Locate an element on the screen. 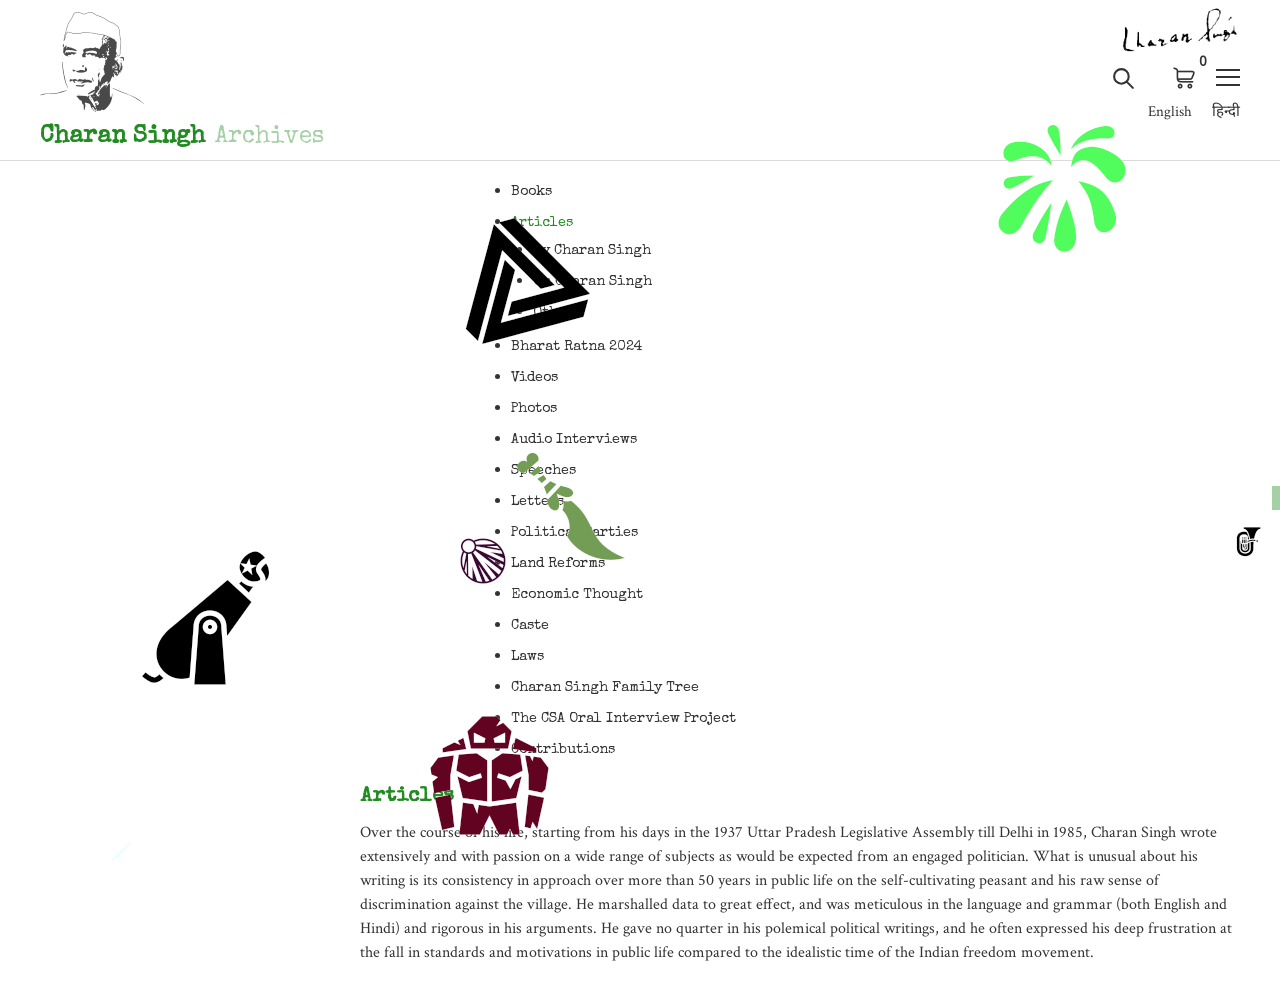  indicates a splash effect or liquid spill in gameplay is located at coordinates (1061, 188).